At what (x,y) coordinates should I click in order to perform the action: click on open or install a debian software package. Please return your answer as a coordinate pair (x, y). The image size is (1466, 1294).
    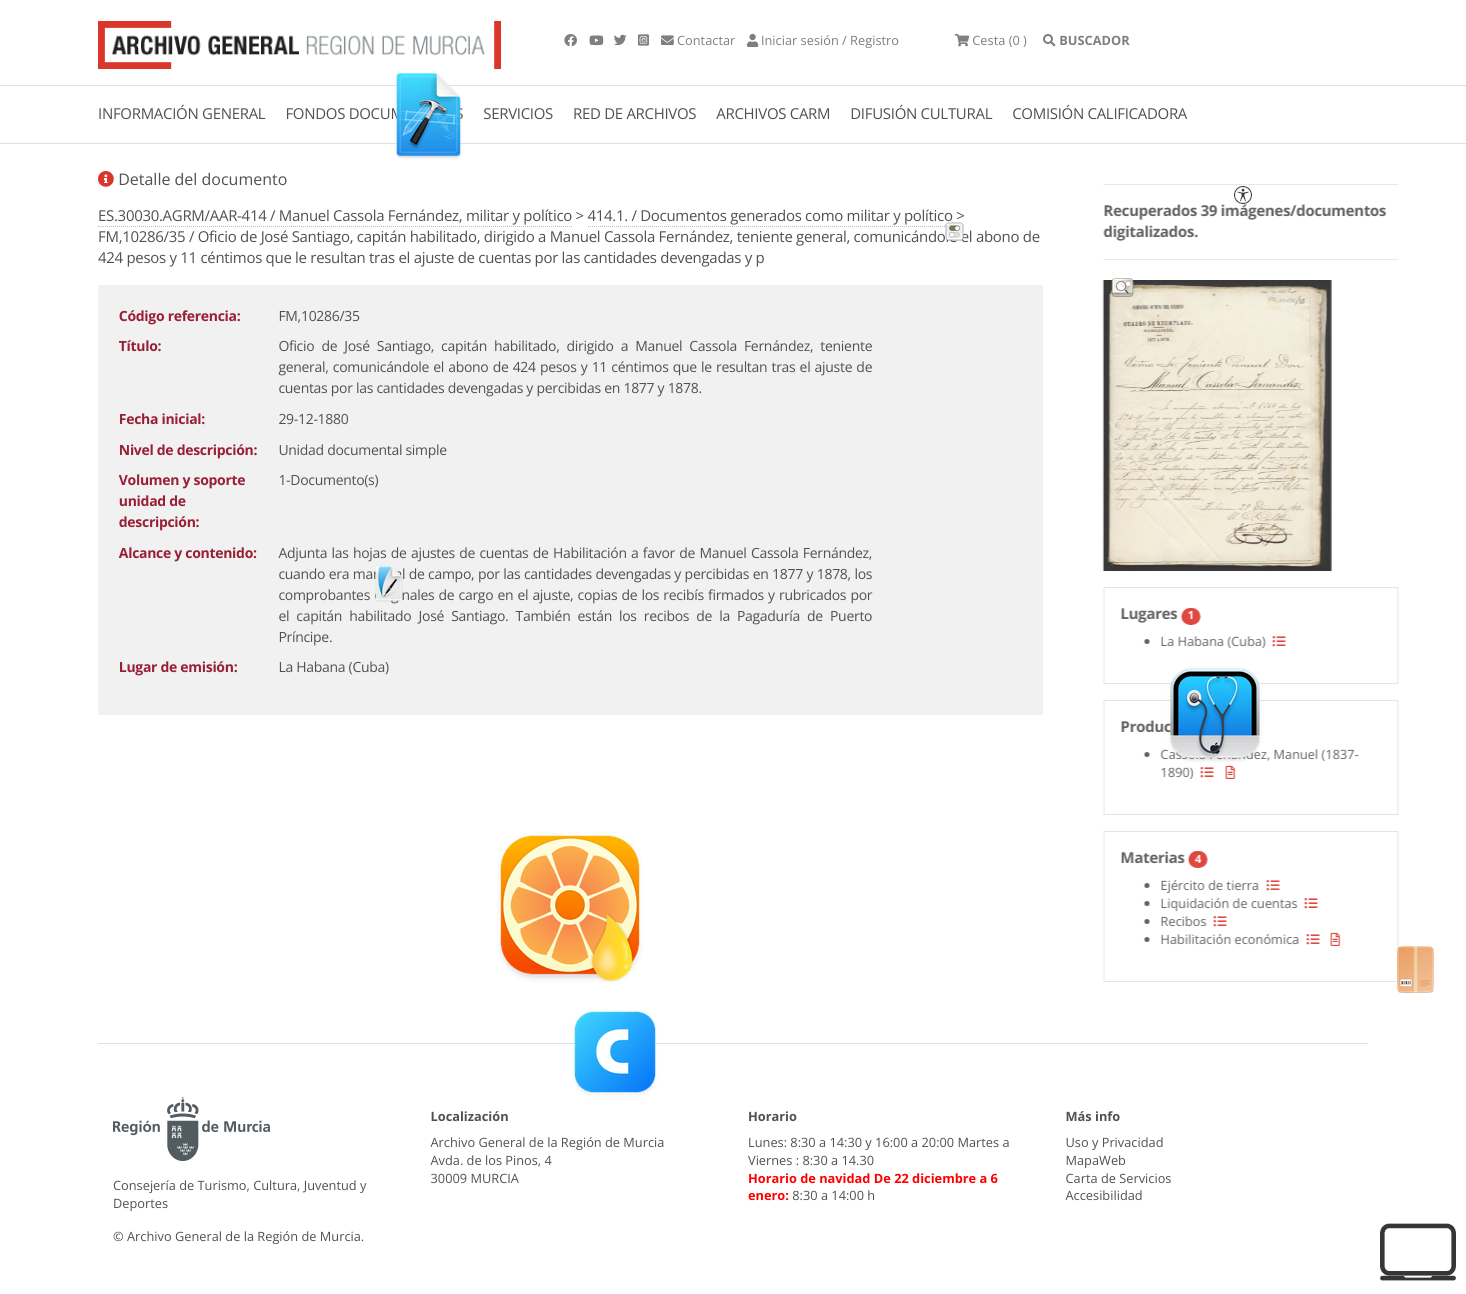
    Looking at the image, I should click on (1415, 969).